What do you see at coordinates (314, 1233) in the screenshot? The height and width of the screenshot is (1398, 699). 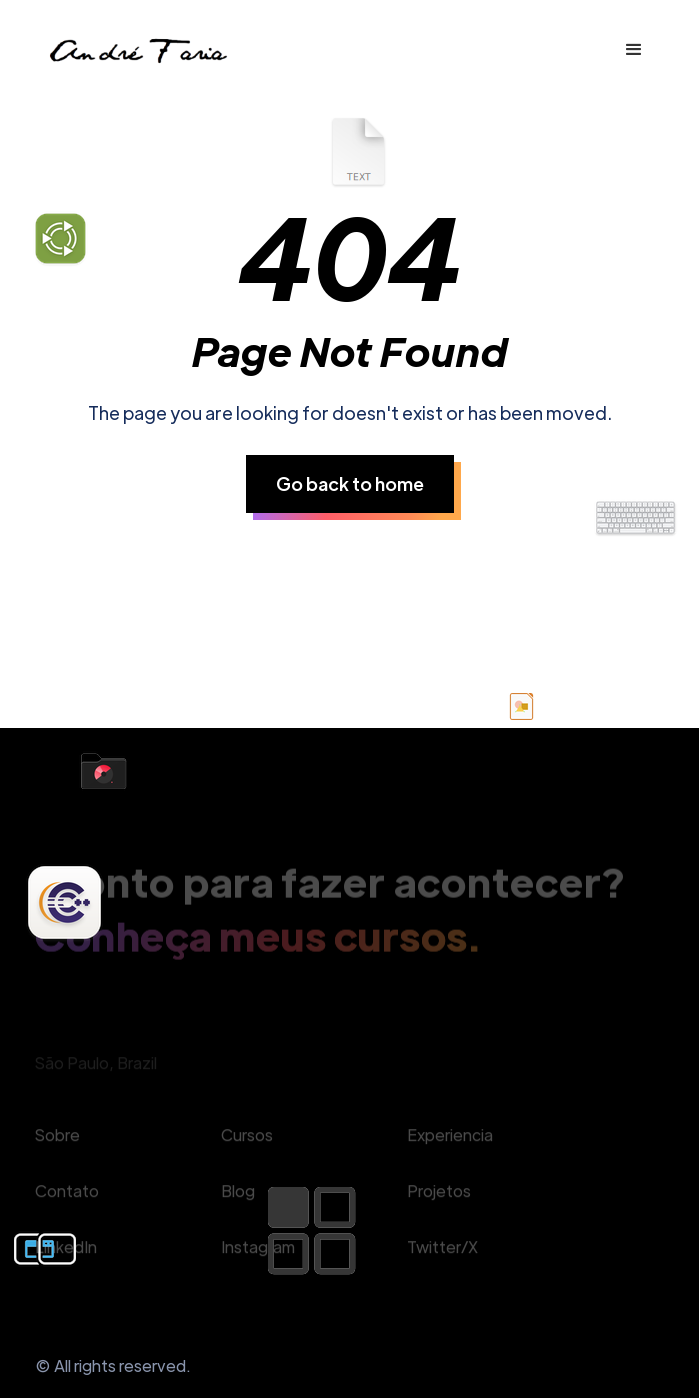 I see `access application preferences or settings` at bounding box center [314, 1233].